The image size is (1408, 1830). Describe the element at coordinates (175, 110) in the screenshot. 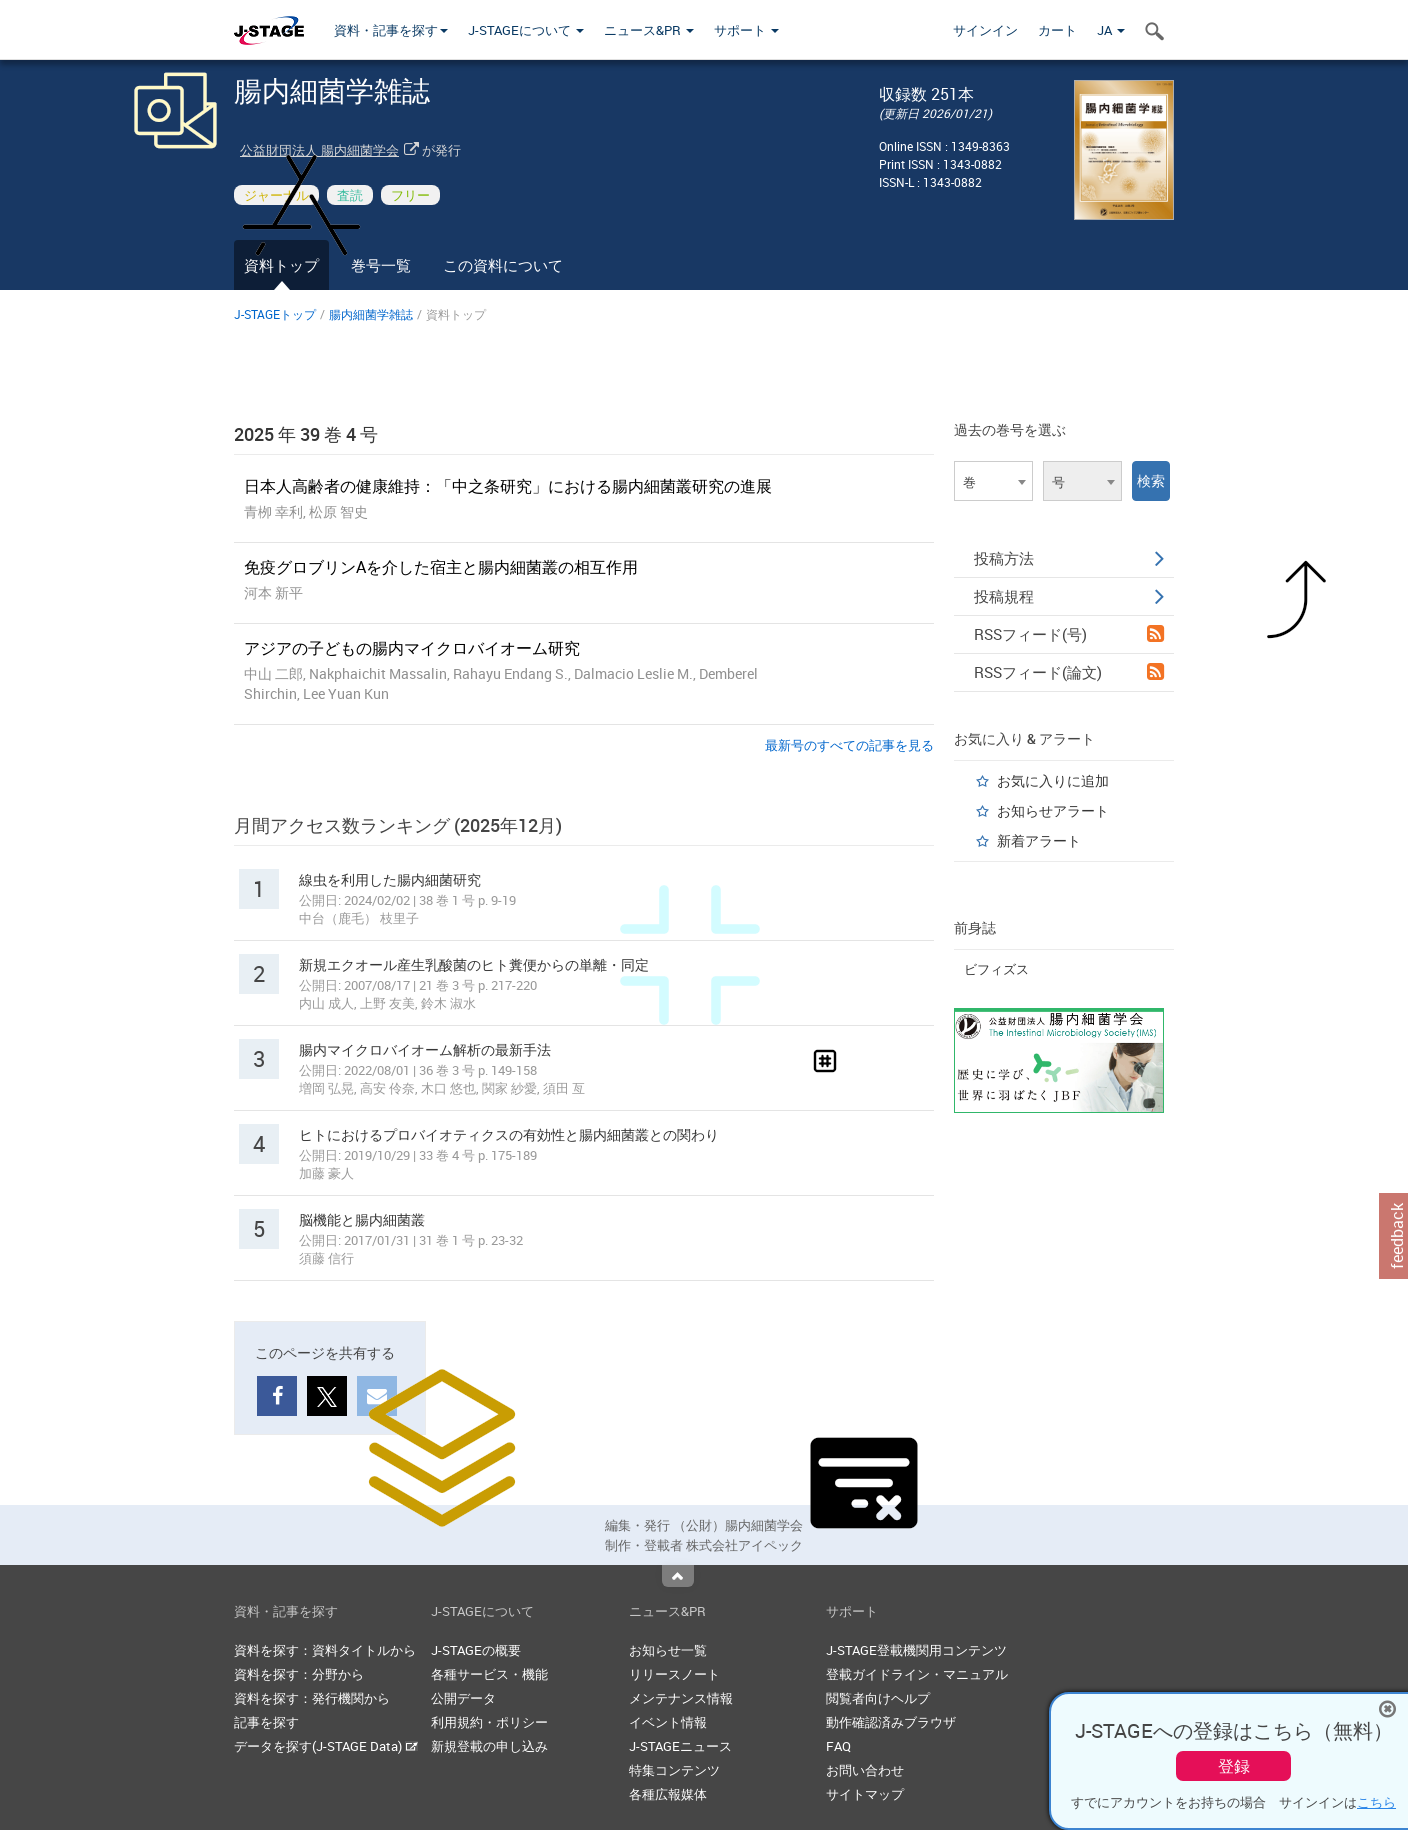

I see `open microsoft outlook email` at that location.